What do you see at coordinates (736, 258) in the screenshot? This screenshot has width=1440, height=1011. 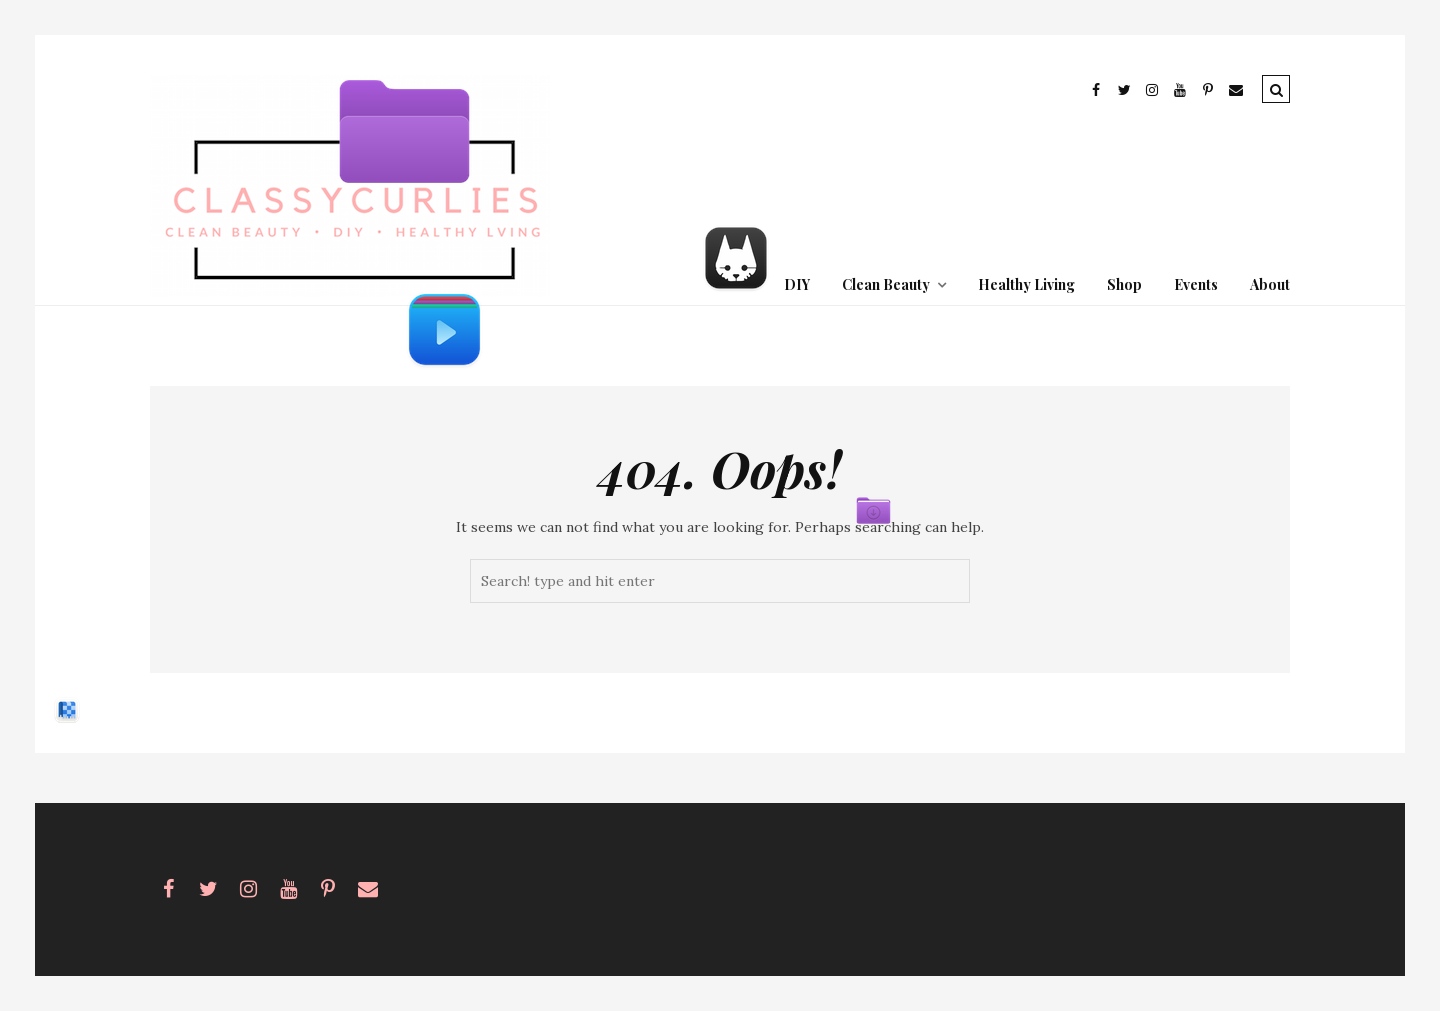 I see `launch the stray video game app` at bounding box center [736, 258].